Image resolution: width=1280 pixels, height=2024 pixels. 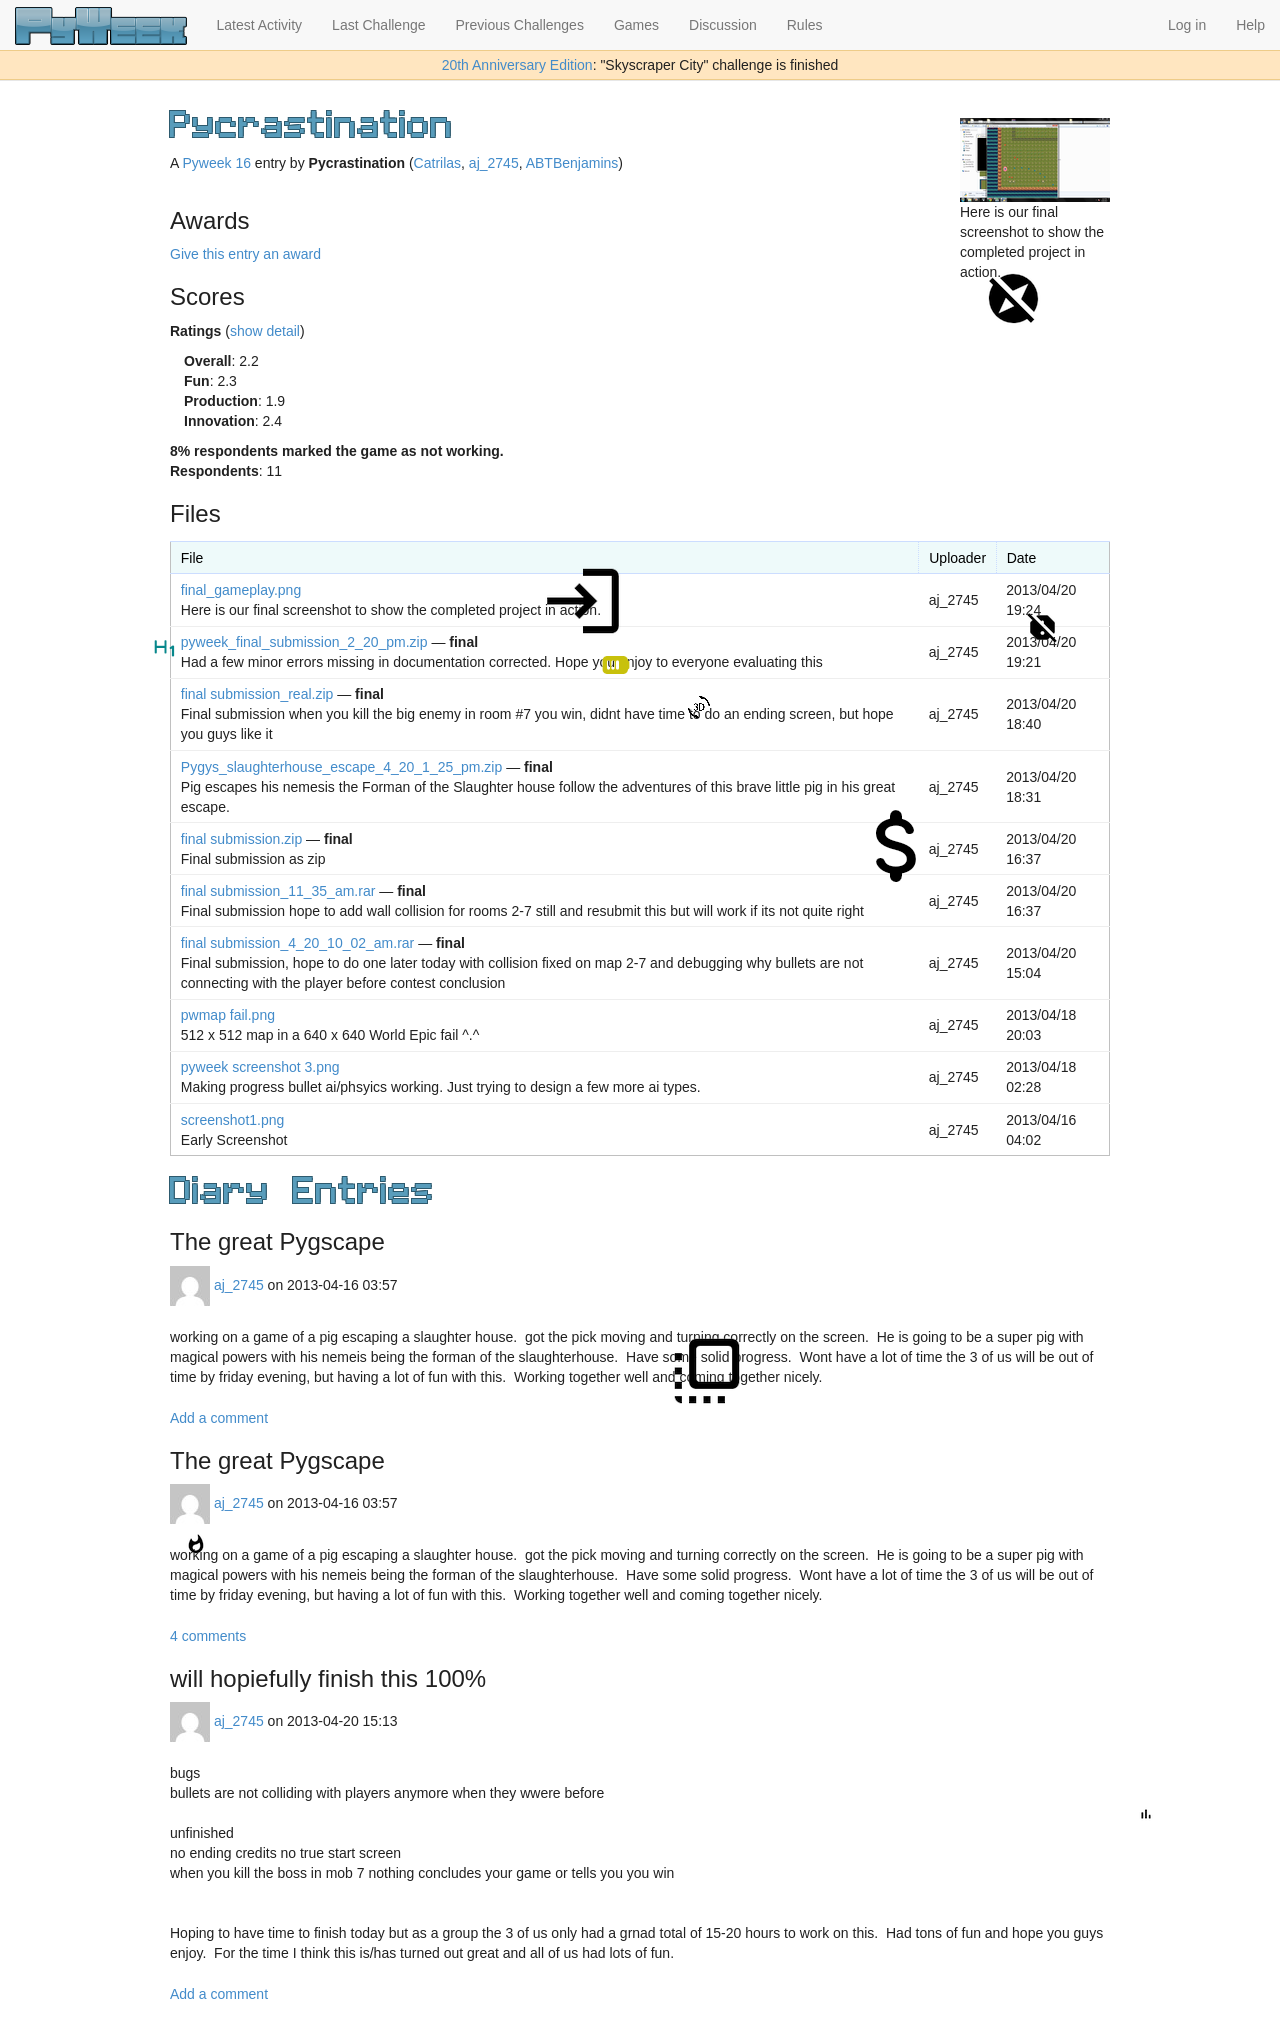 I want to click on view or manage payment options, so click(x=898, y=846).